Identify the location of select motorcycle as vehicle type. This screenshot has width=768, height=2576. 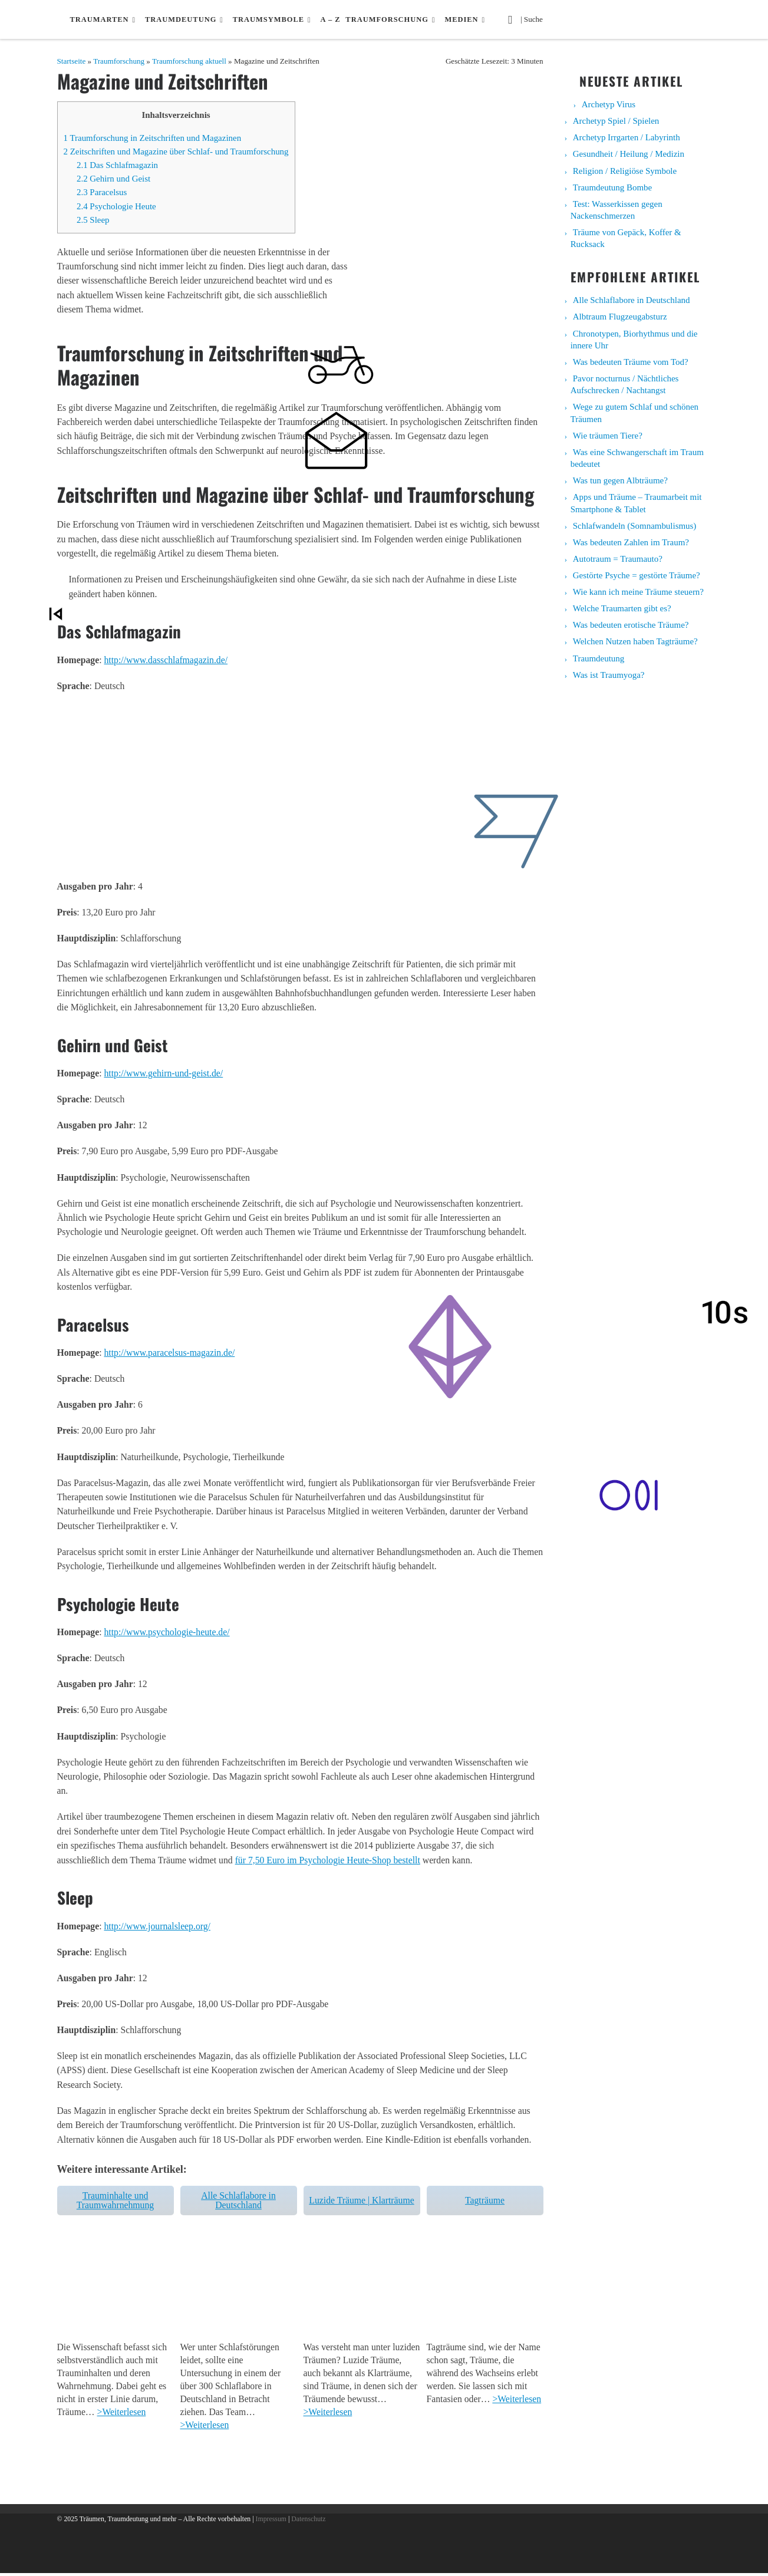
(341, 366).